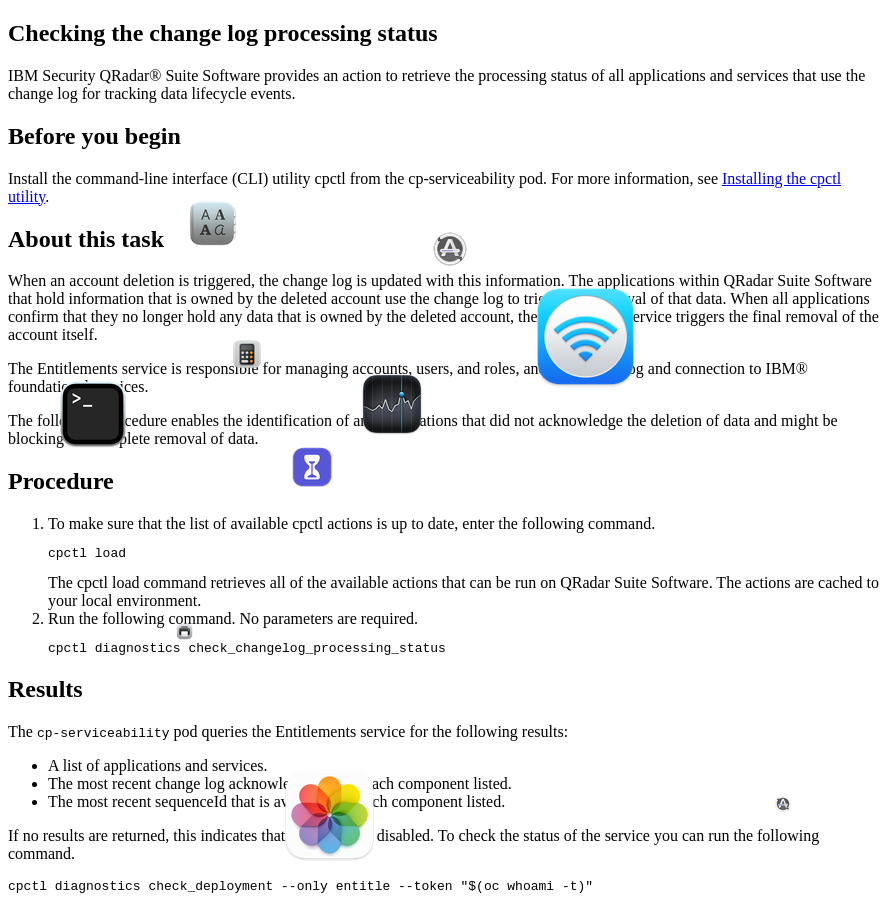 This screenshot has width=888, height=916. What do you see at coordinates (450, 249) in the screenshot?
I see `open the software update manager` at bounding box center [450, 249].